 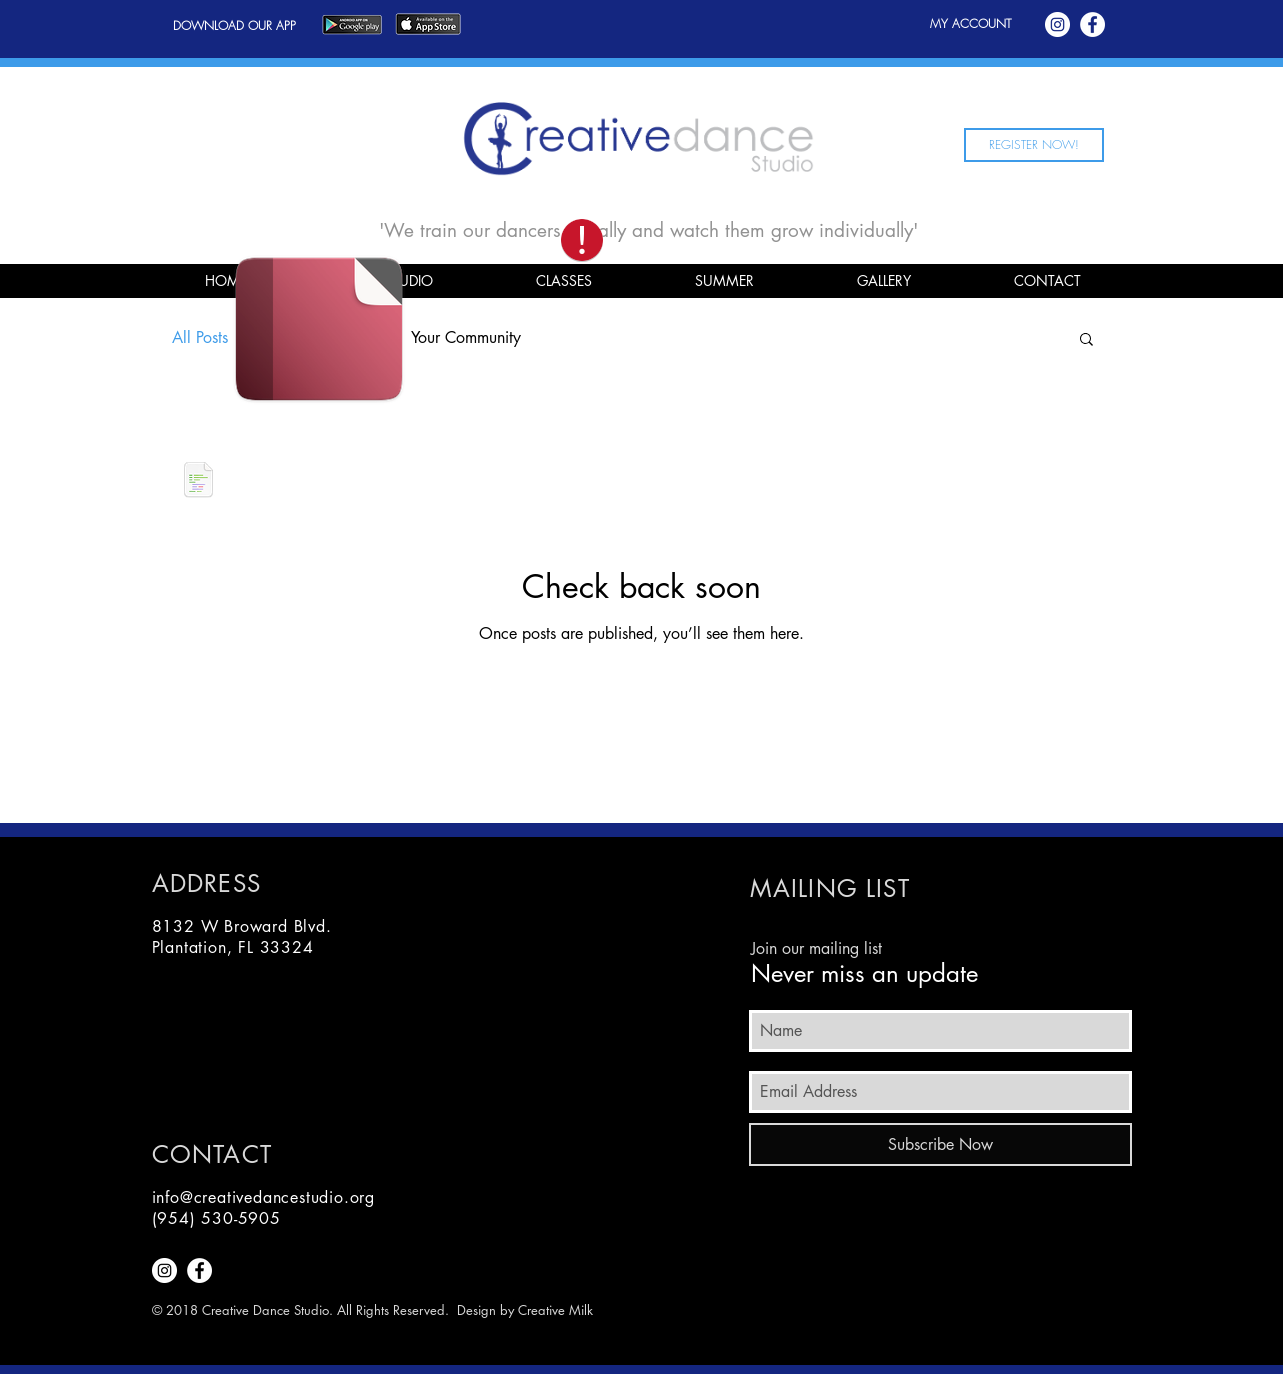 I want to click on indicates a critical error or danger state, so click(x=582, y=240).